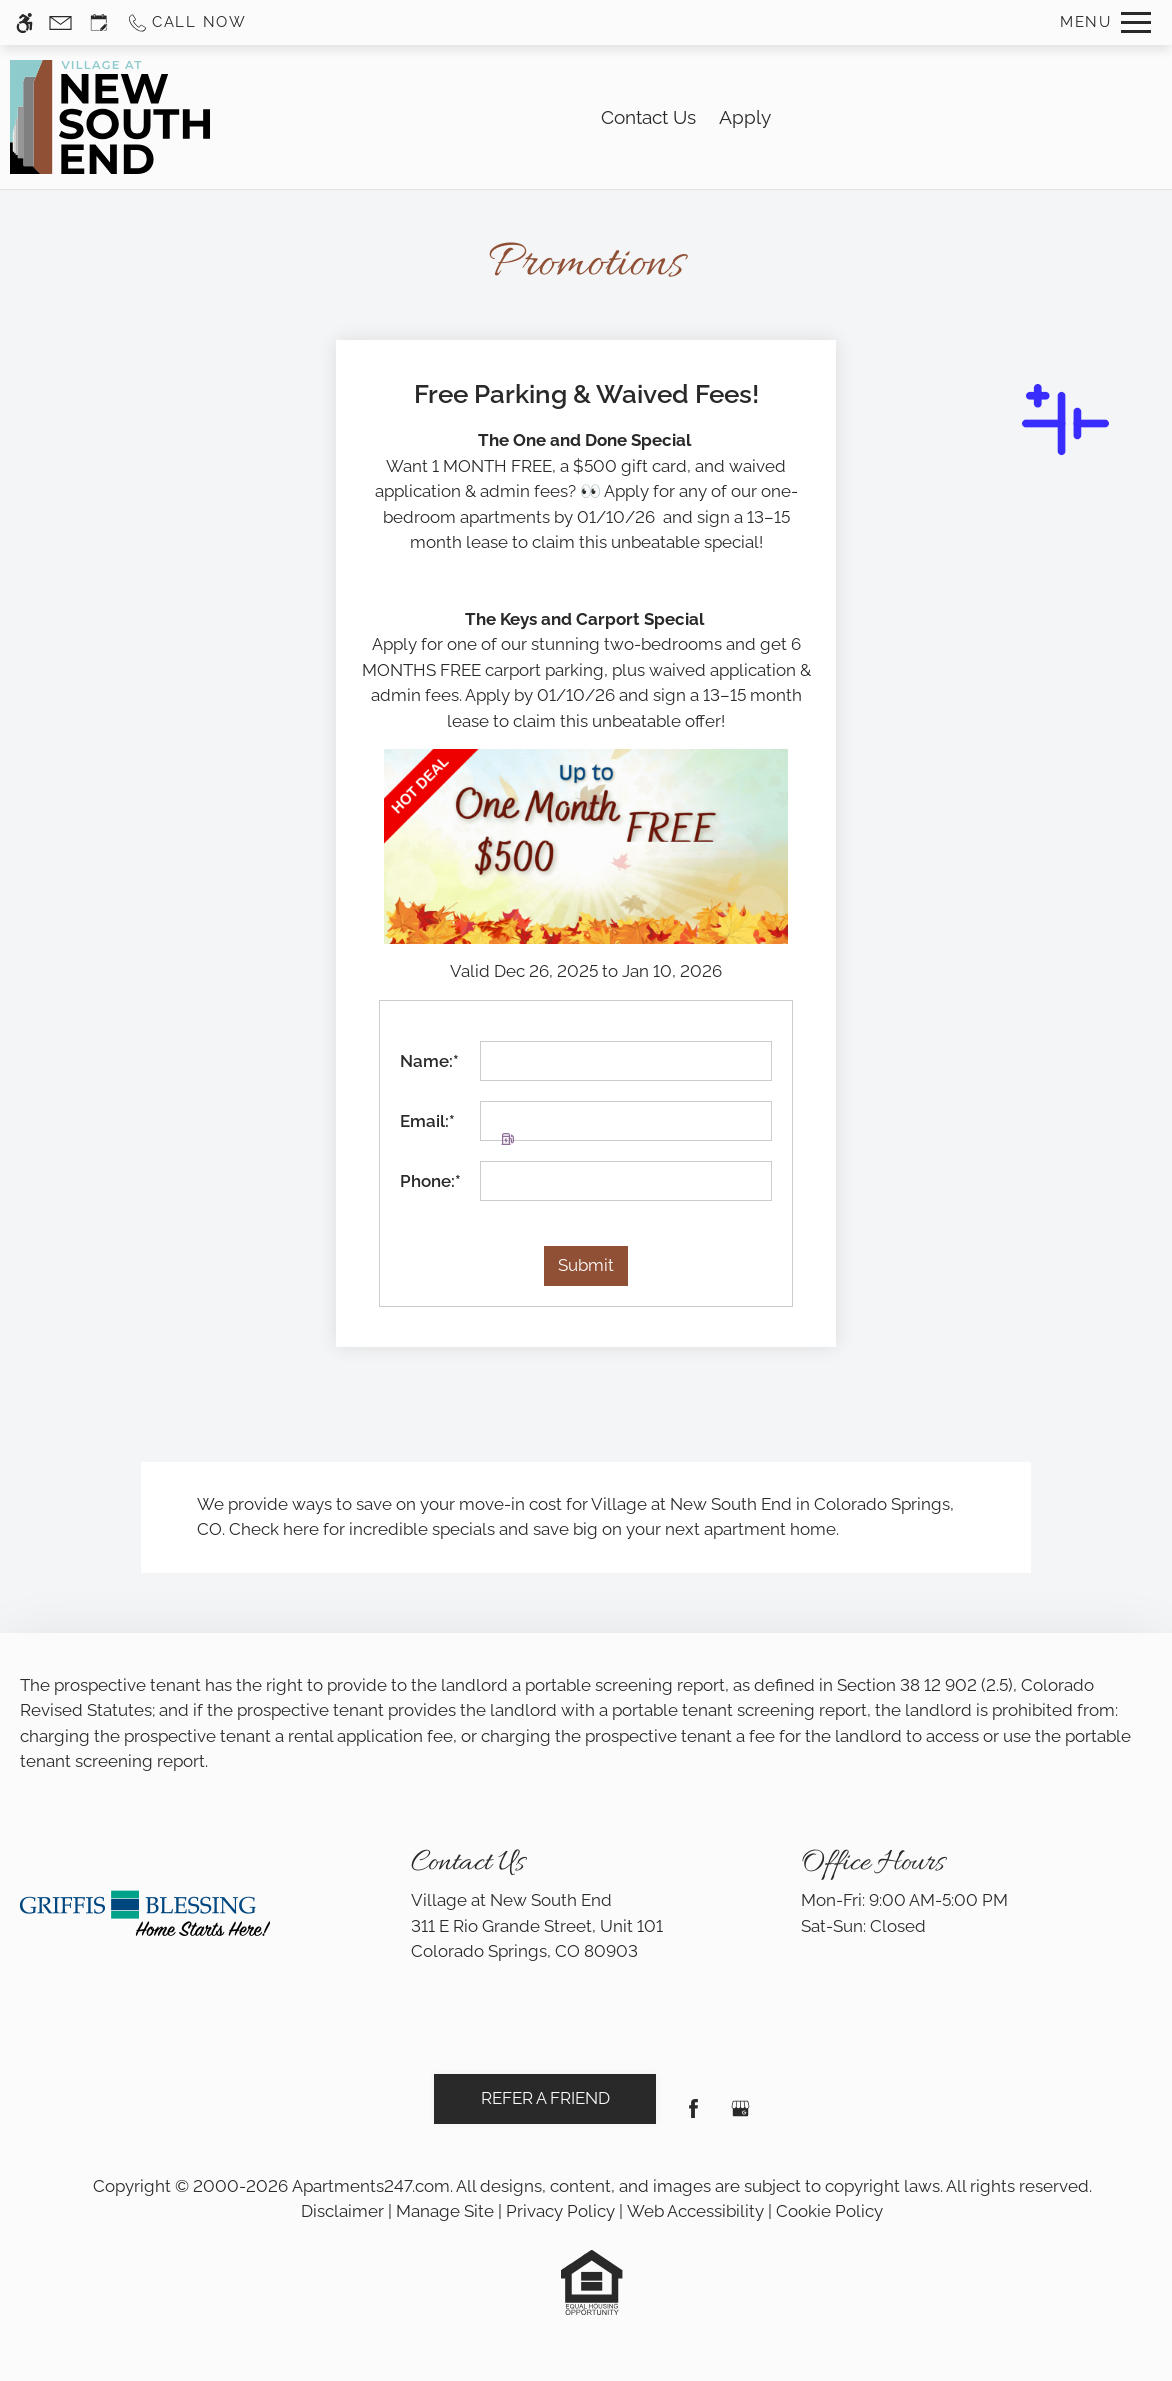 The image size is (1172, 2381). What do you see at coordinates (1065, 423) in the screenshot?
I see `add a new cell to the circuit diagram` at bounding box center [1065, 423].